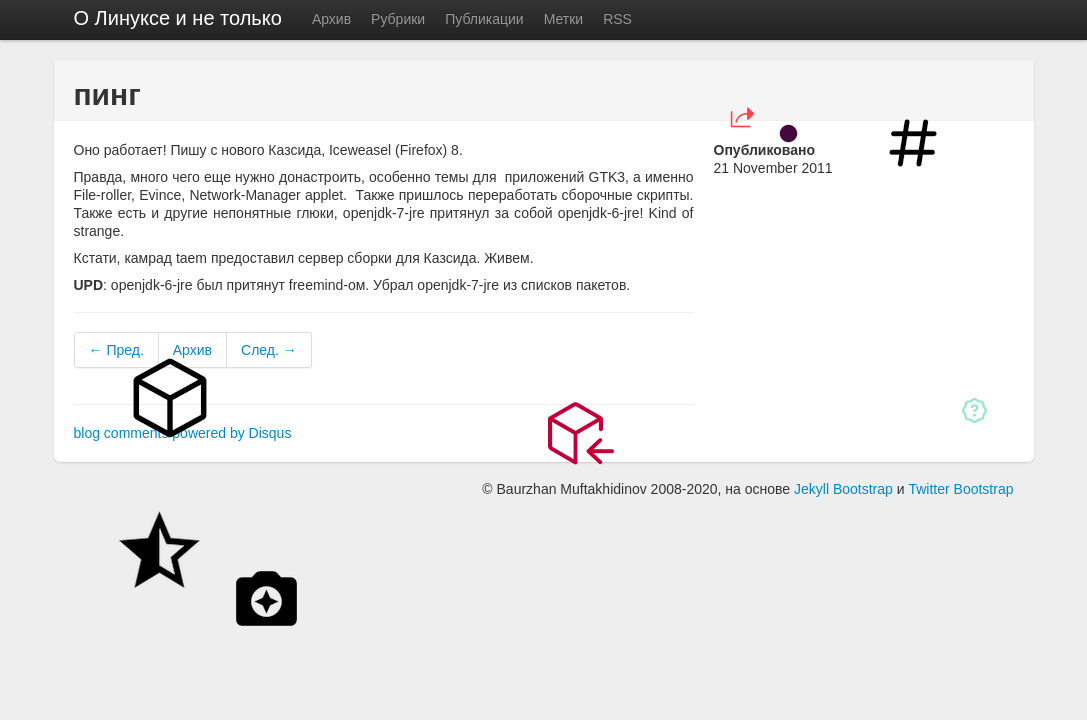  What do you see at coordinates (913, 143) in the screenshot?
I see `view or browse hashtags` at bounding box center [913, 143].